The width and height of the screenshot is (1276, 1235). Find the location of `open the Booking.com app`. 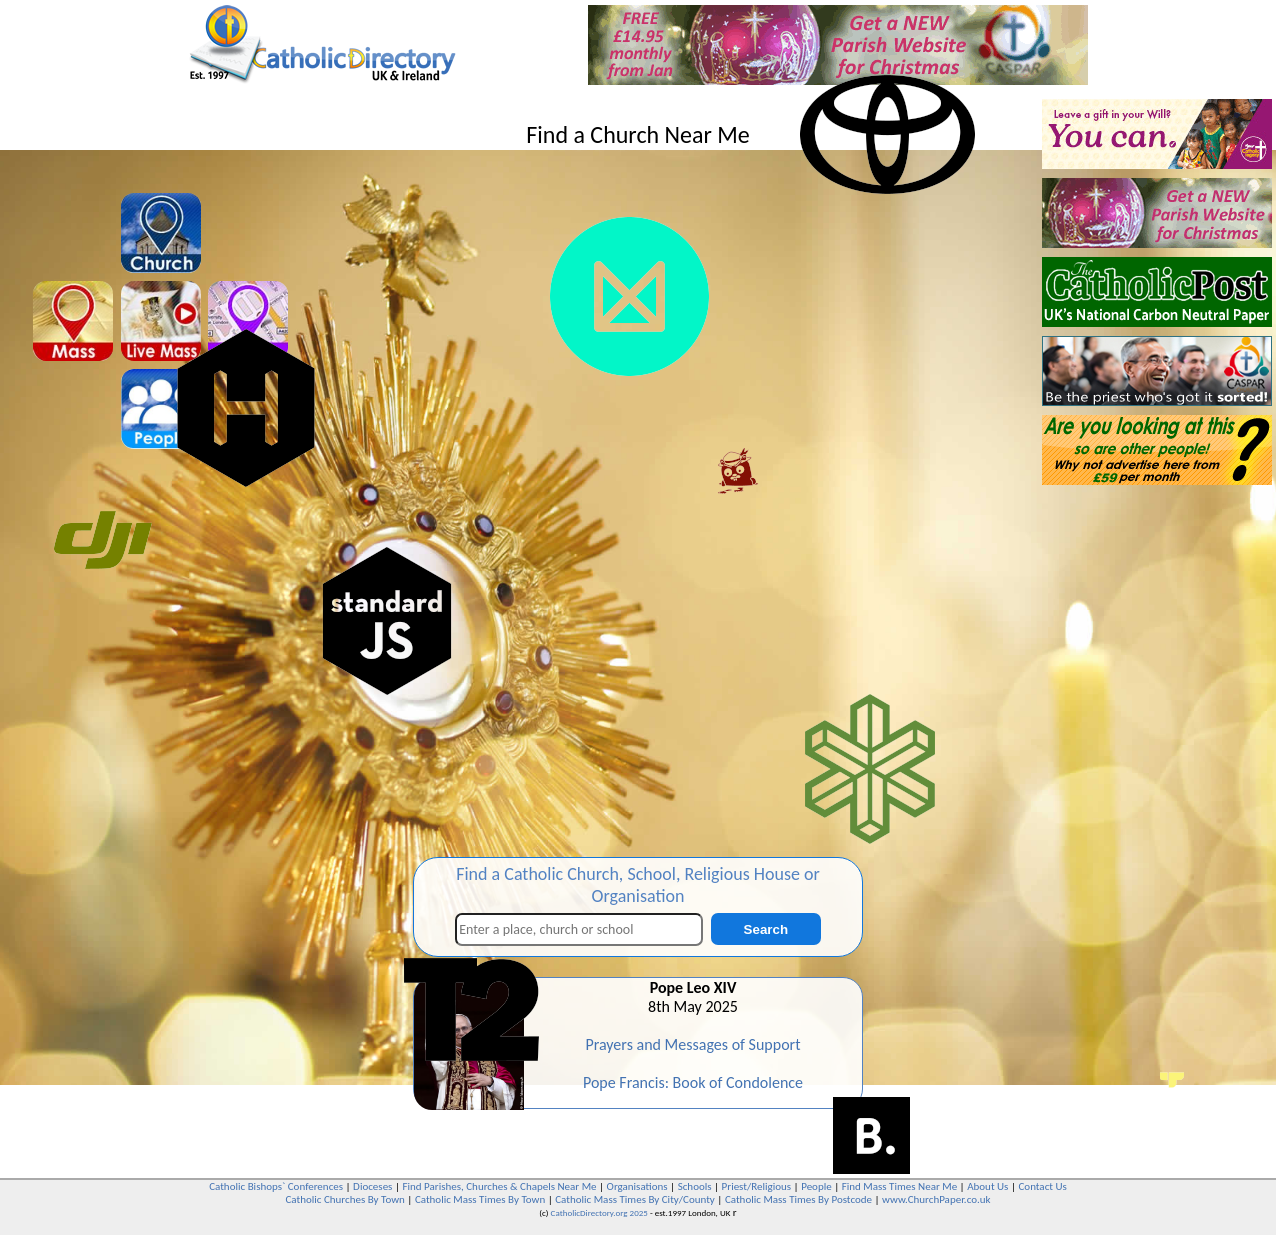

open the Booking.com app is located at coordinates (871, 1135).